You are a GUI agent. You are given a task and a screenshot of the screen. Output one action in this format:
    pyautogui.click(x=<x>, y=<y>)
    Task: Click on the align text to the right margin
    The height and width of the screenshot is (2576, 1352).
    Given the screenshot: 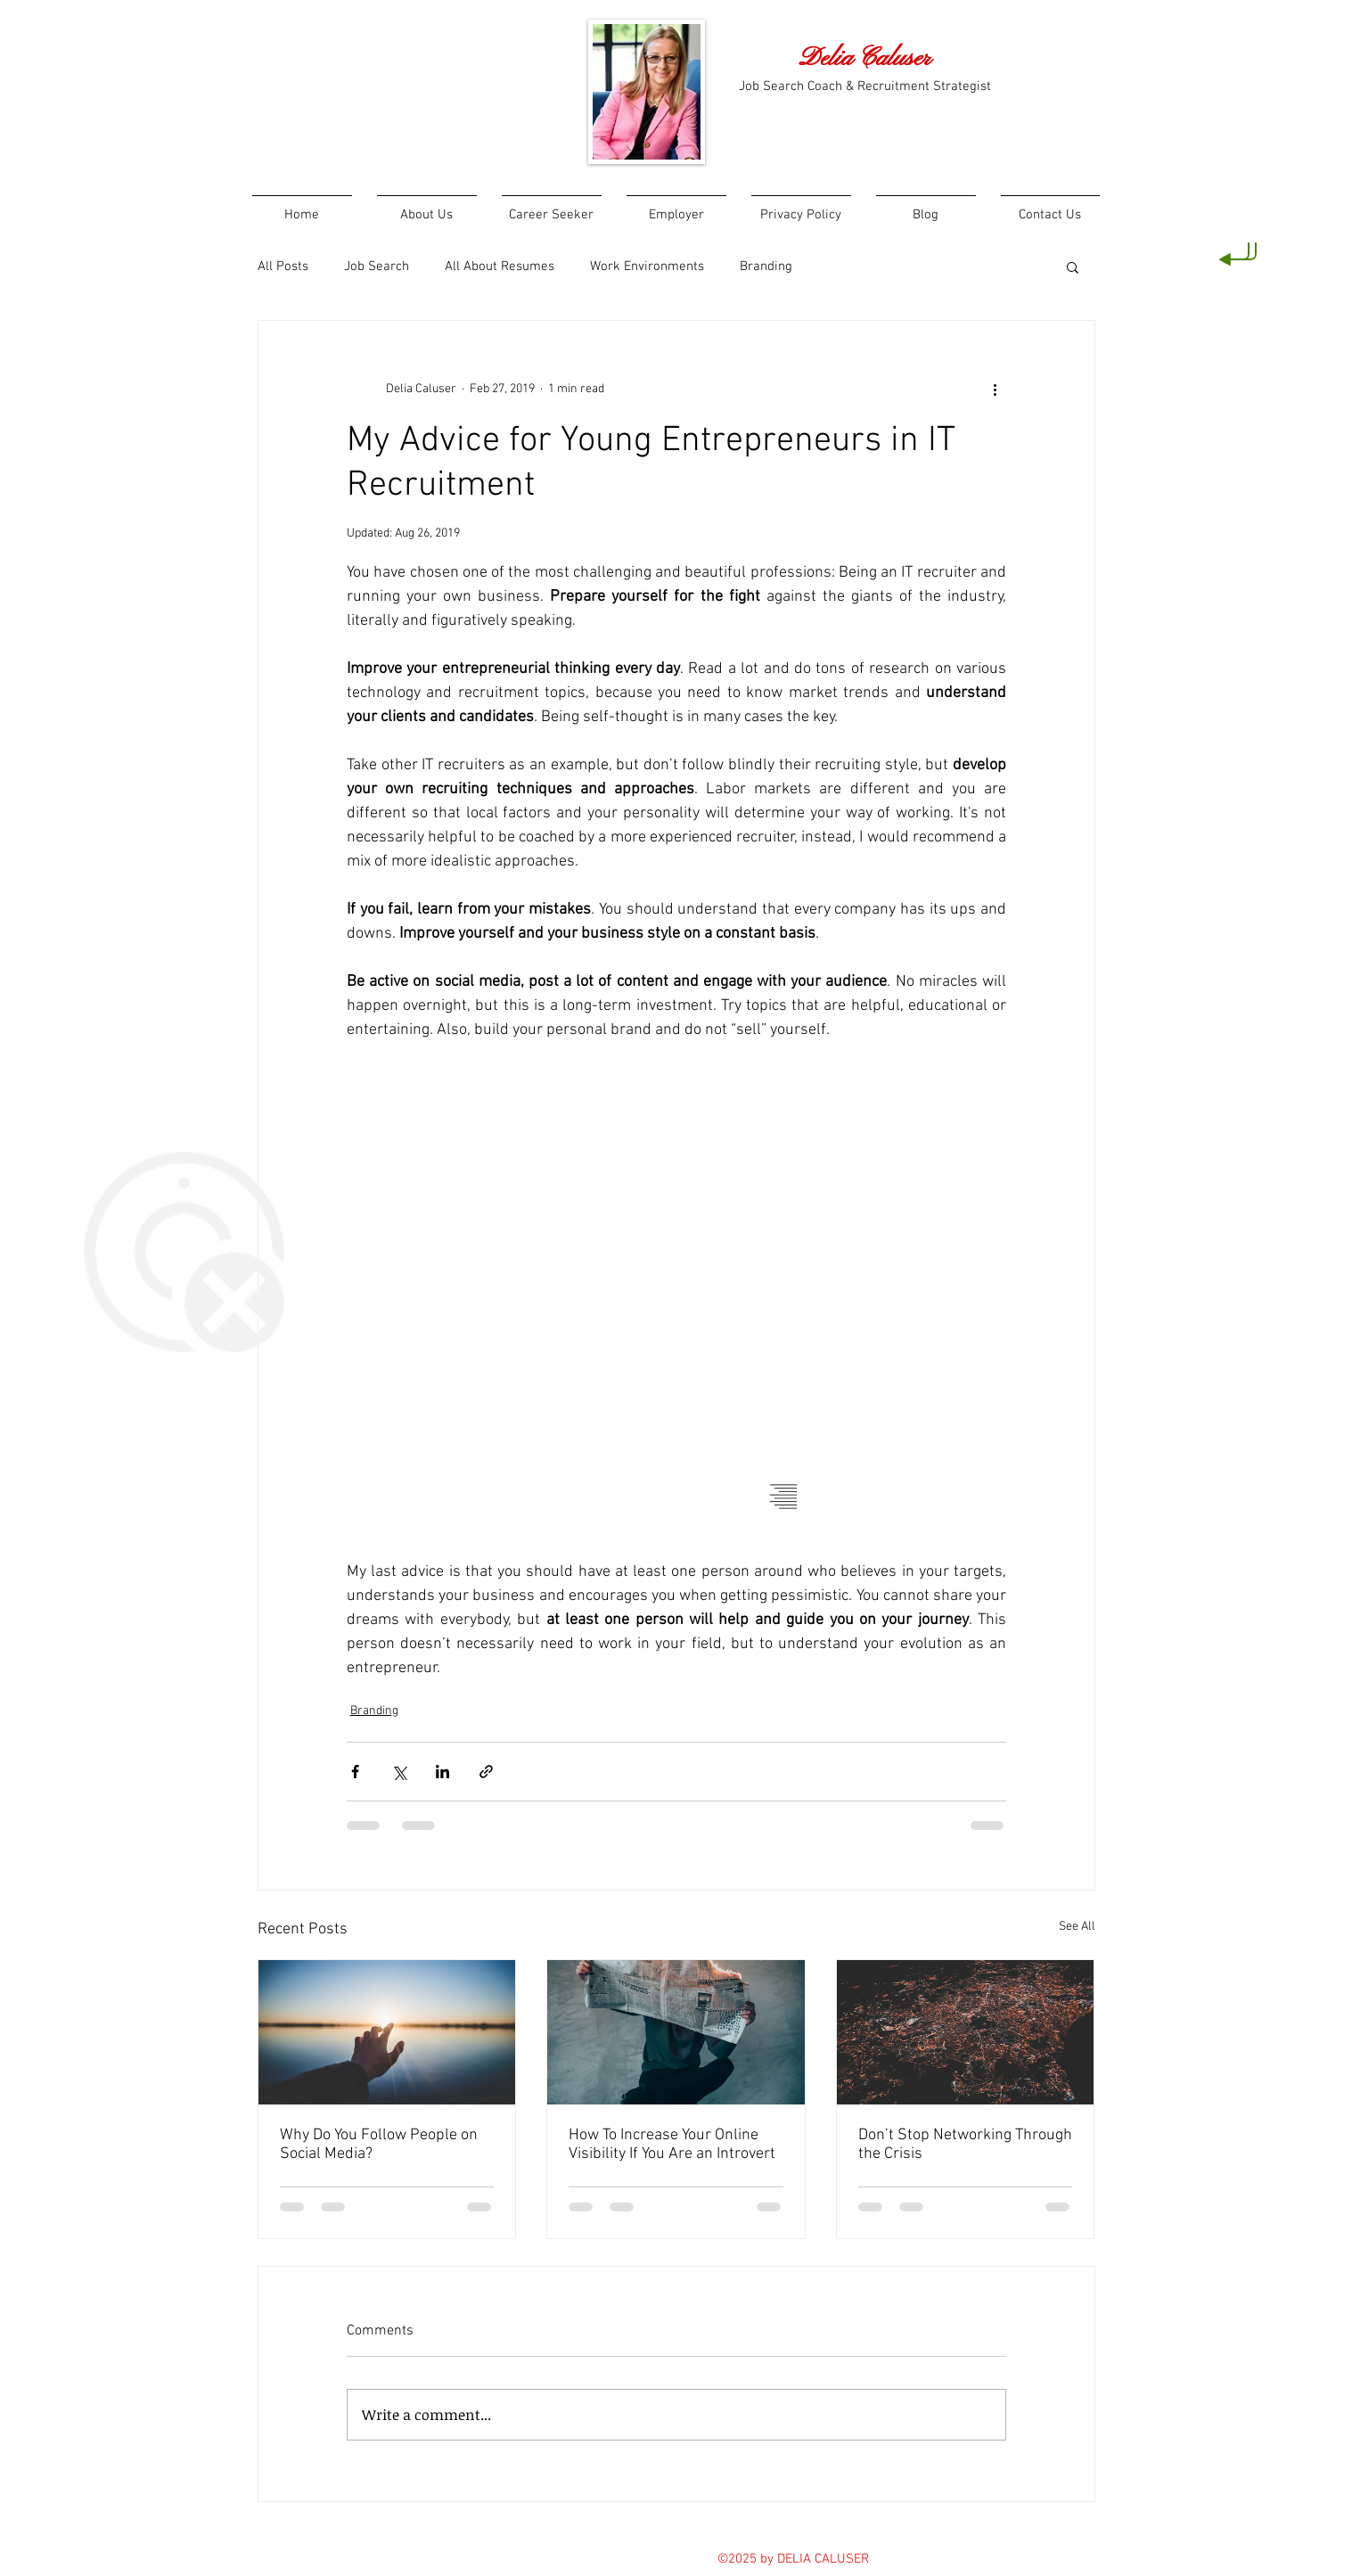 What is the action you would take?
    pyautogui.click(x=783, y=1497)
    